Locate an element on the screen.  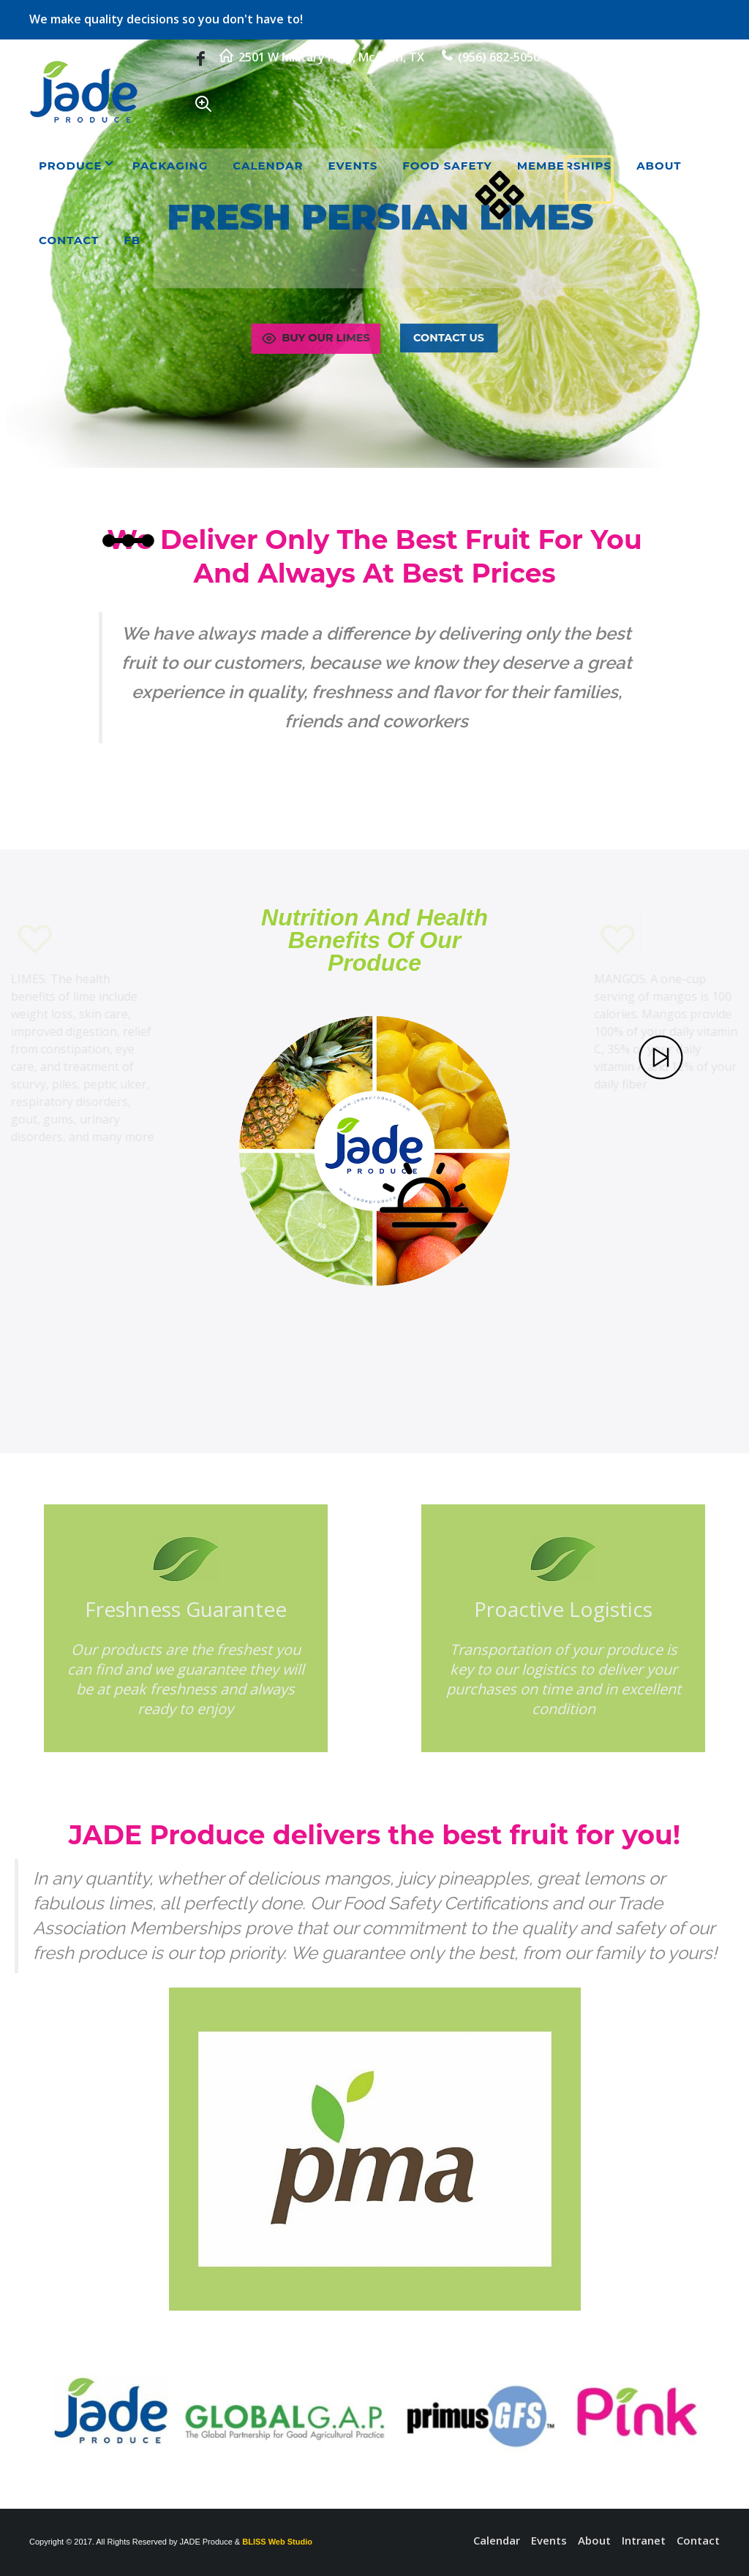
access app grid or dashboard is located at coordinates (500, 195).